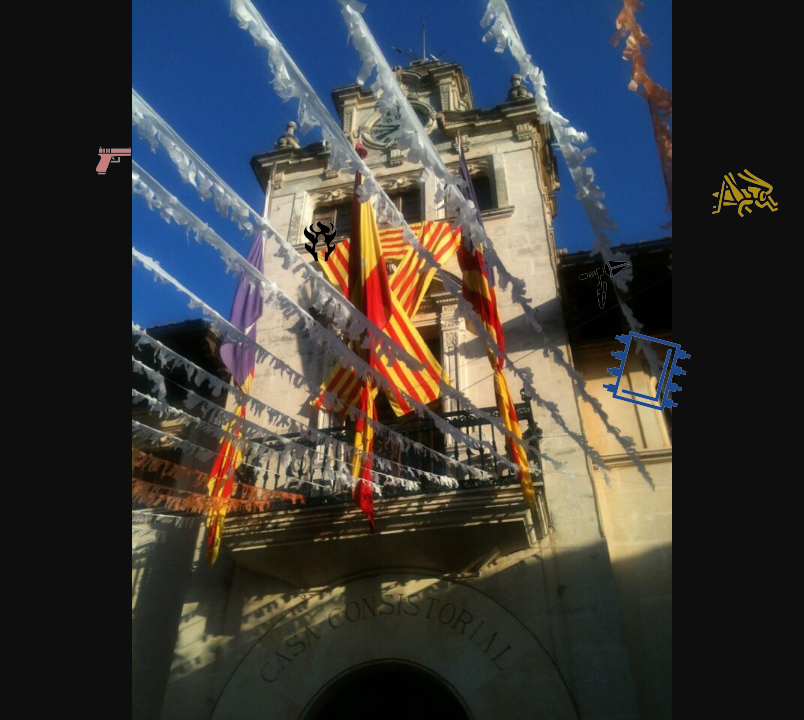 This screenshot has width=804, height=720. Describe the element at coordinates (113, 160) in the screenshot. I see `access weapons inventory in game` at that location.